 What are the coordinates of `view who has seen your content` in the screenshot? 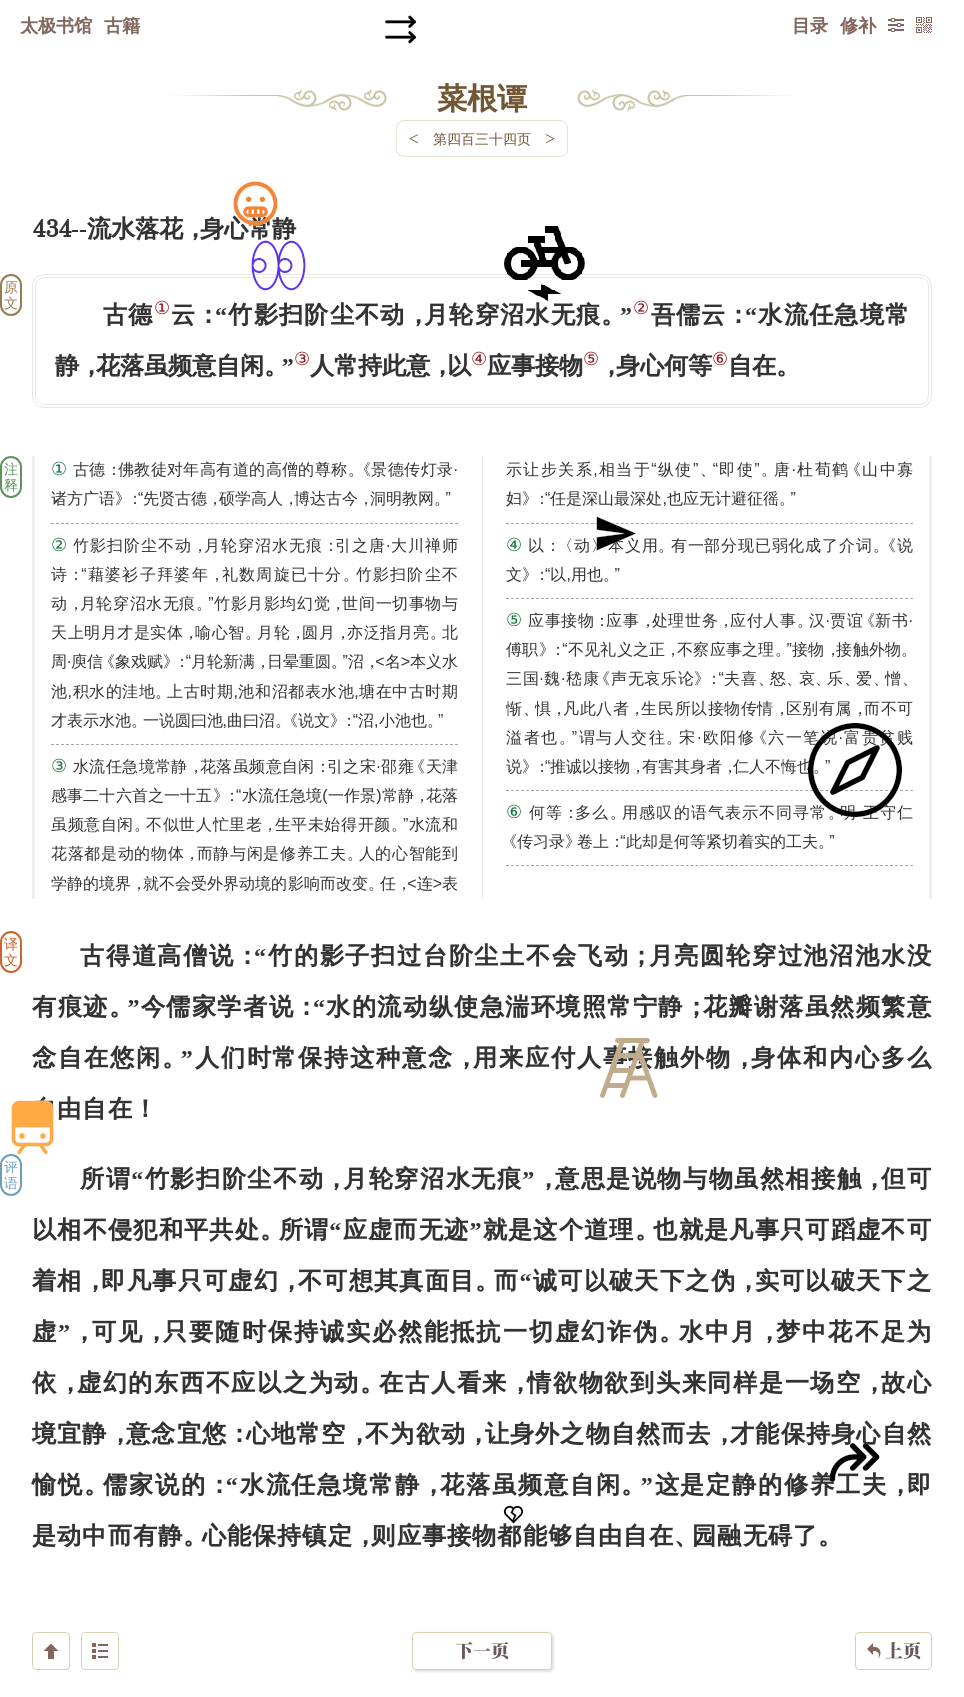 It's located at (278, 265).